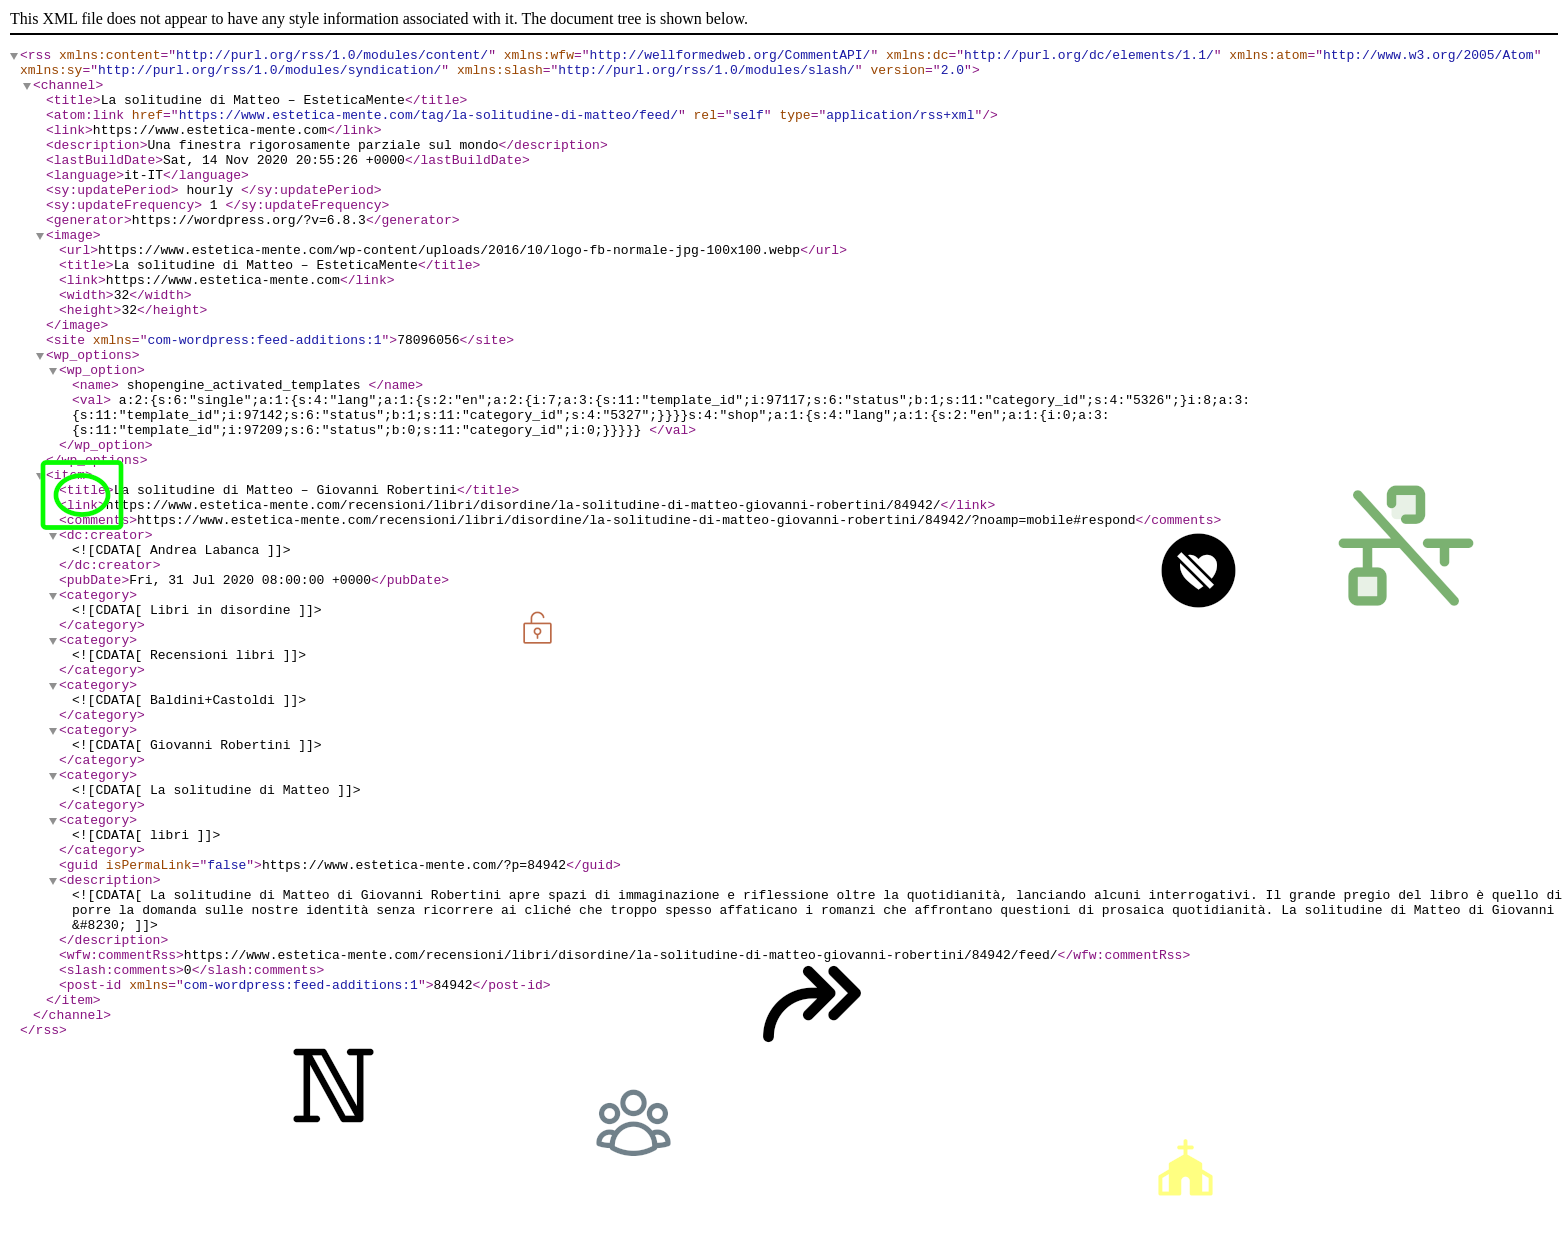 The height and width of the screenshot is (1236, 1568). What do you see at coordinates (537, 629) in the screenshot?
I see `unlocked or unsecured state` at bounding box center [537, 629].